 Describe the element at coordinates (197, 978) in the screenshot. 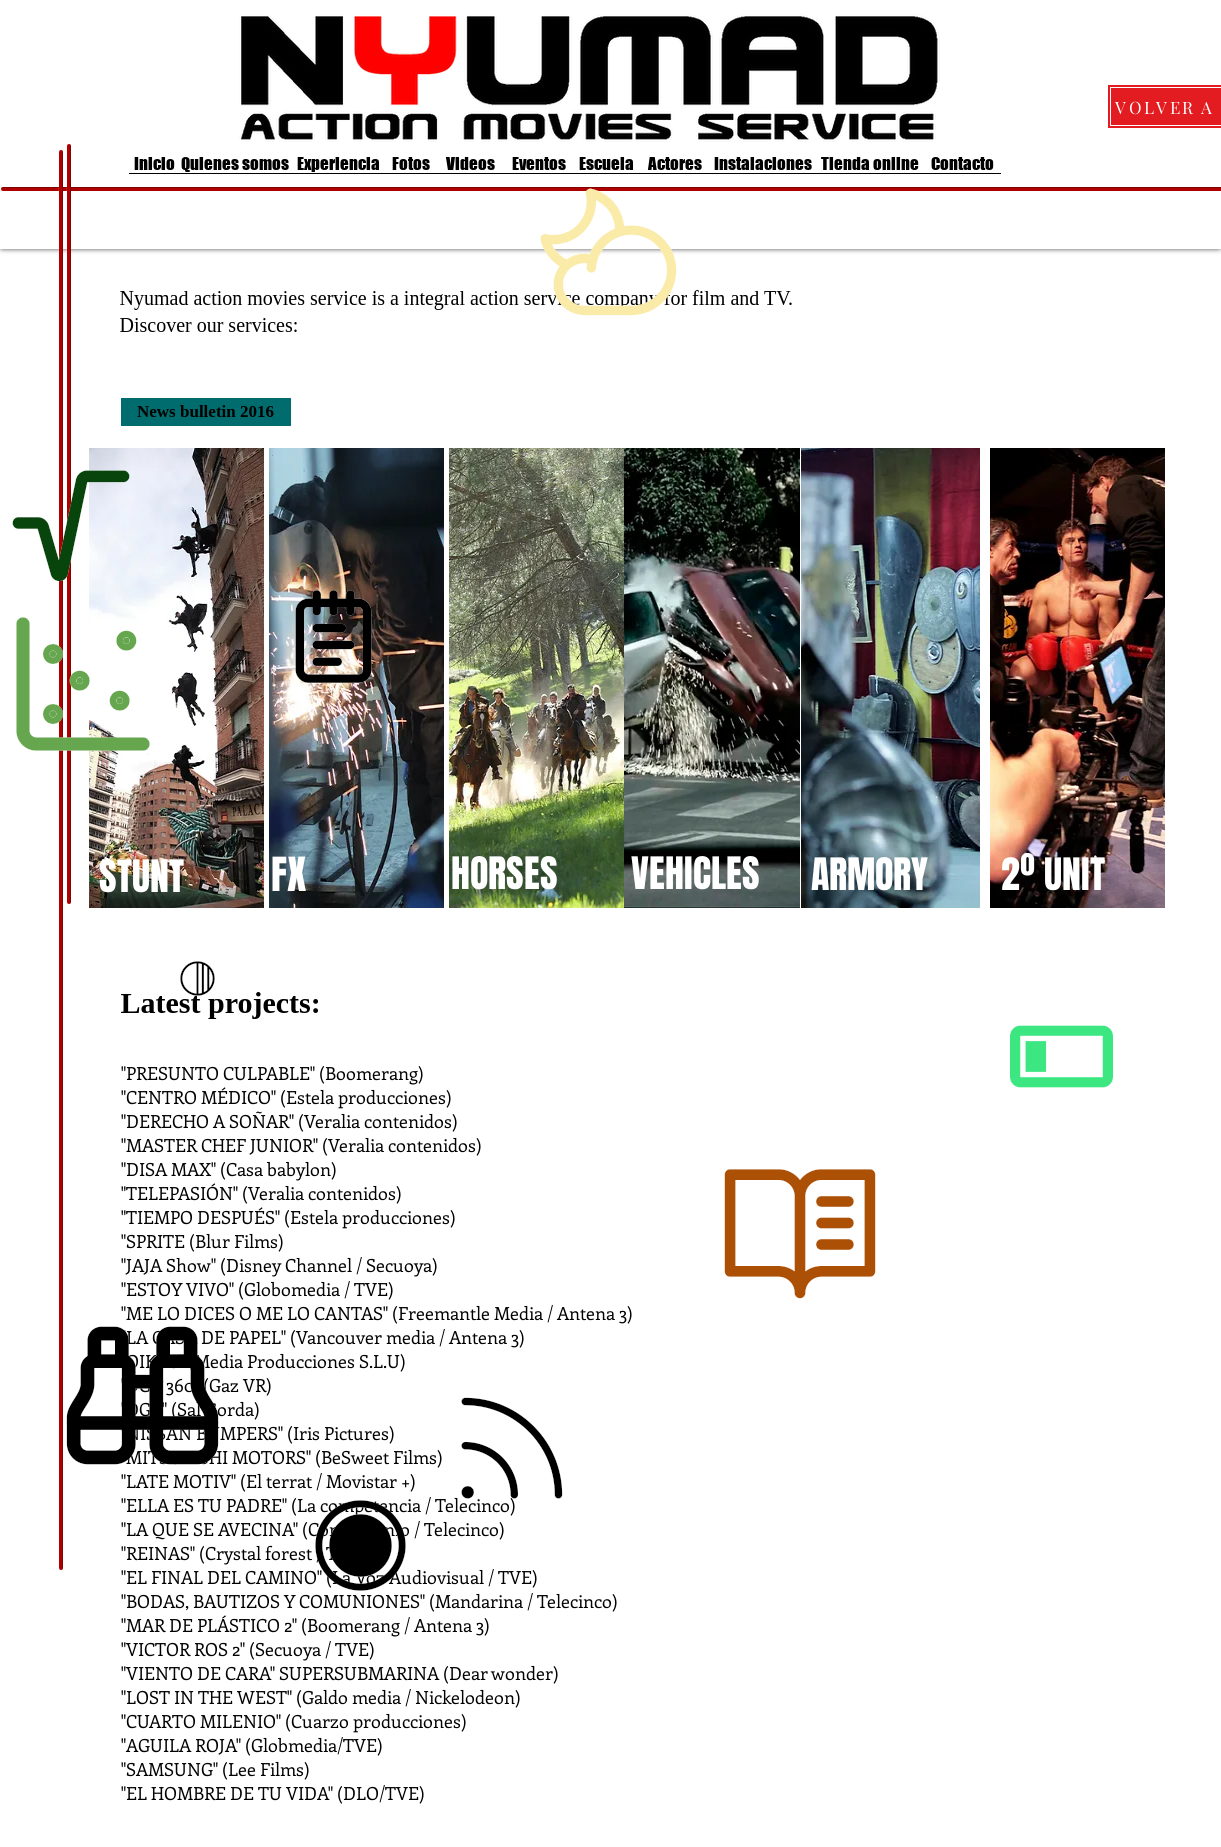

I see `adjust display contrast settings` at that location.